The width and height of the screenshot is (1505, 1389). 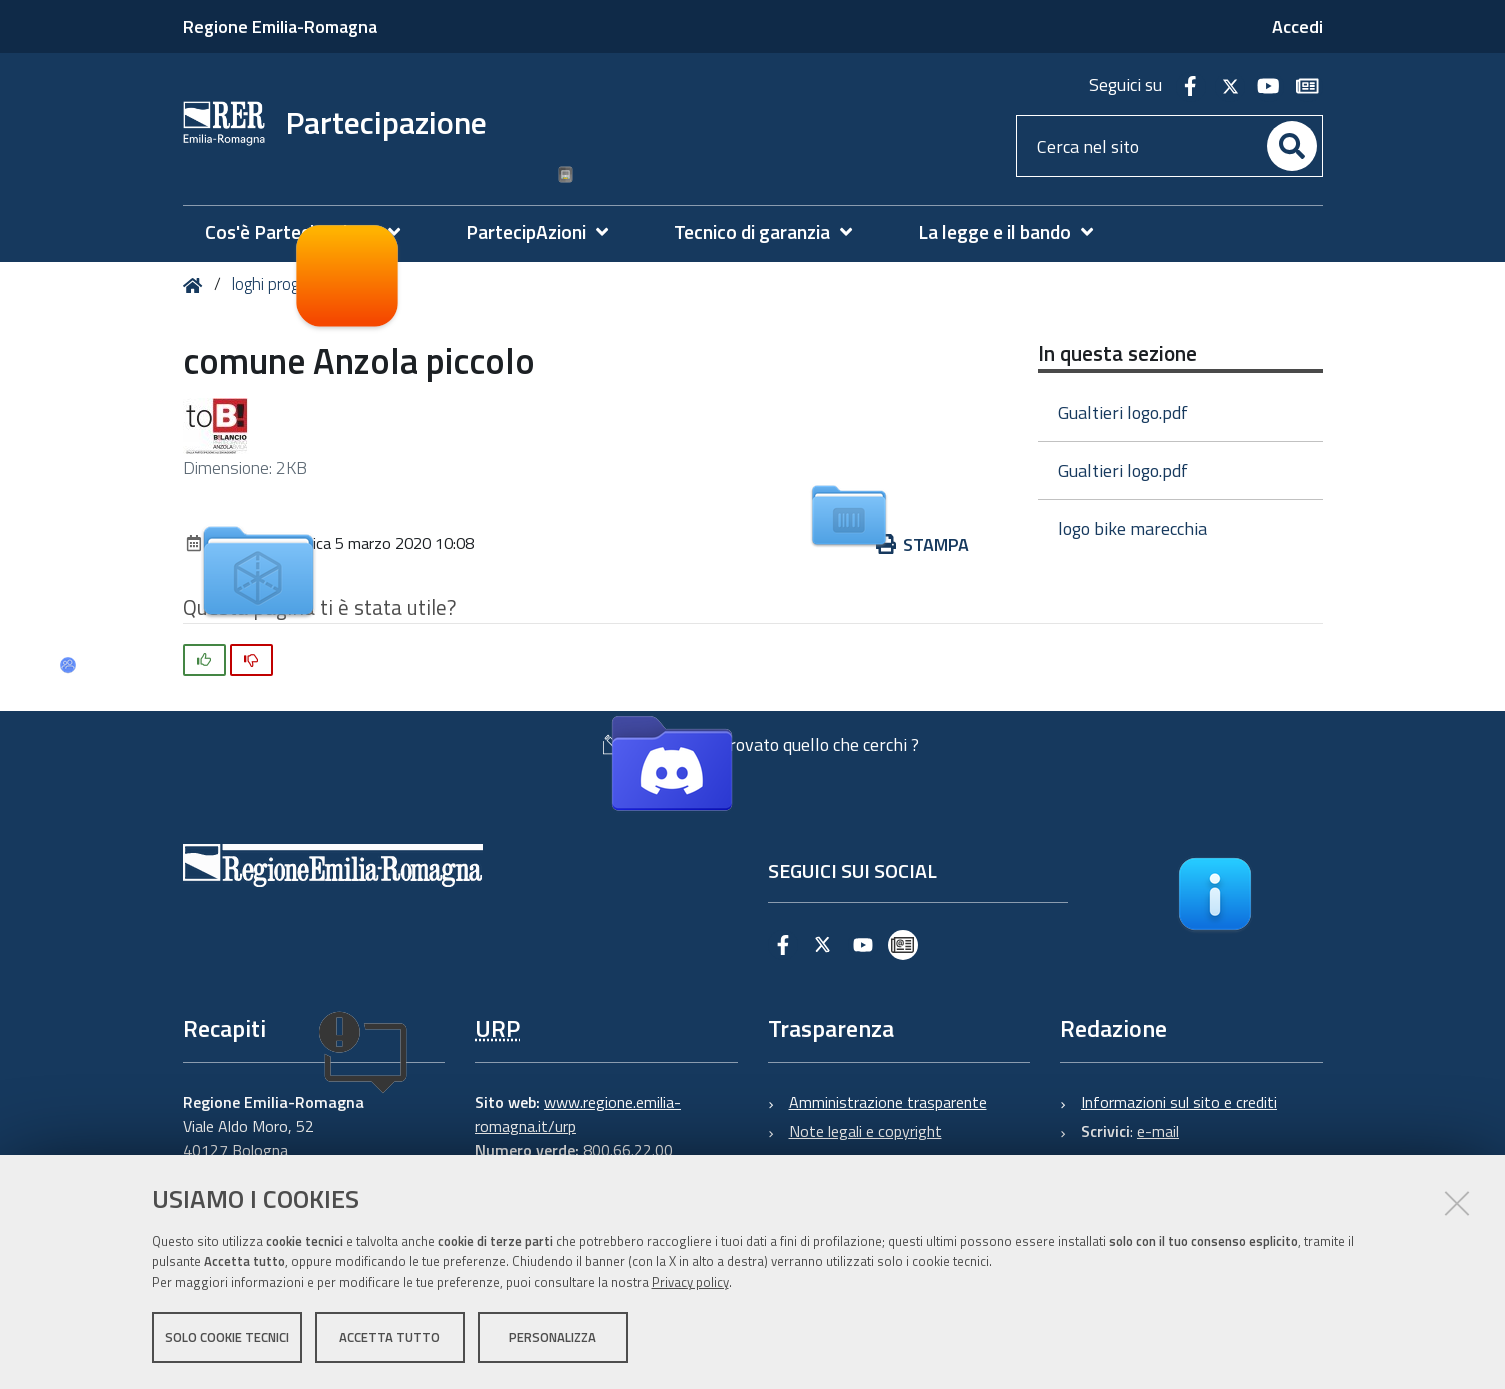 What do you see at coordinates (849, 515) in the screenshot?
I see `open folder containing scanned OCR documents` at bounding box center [849, 515].